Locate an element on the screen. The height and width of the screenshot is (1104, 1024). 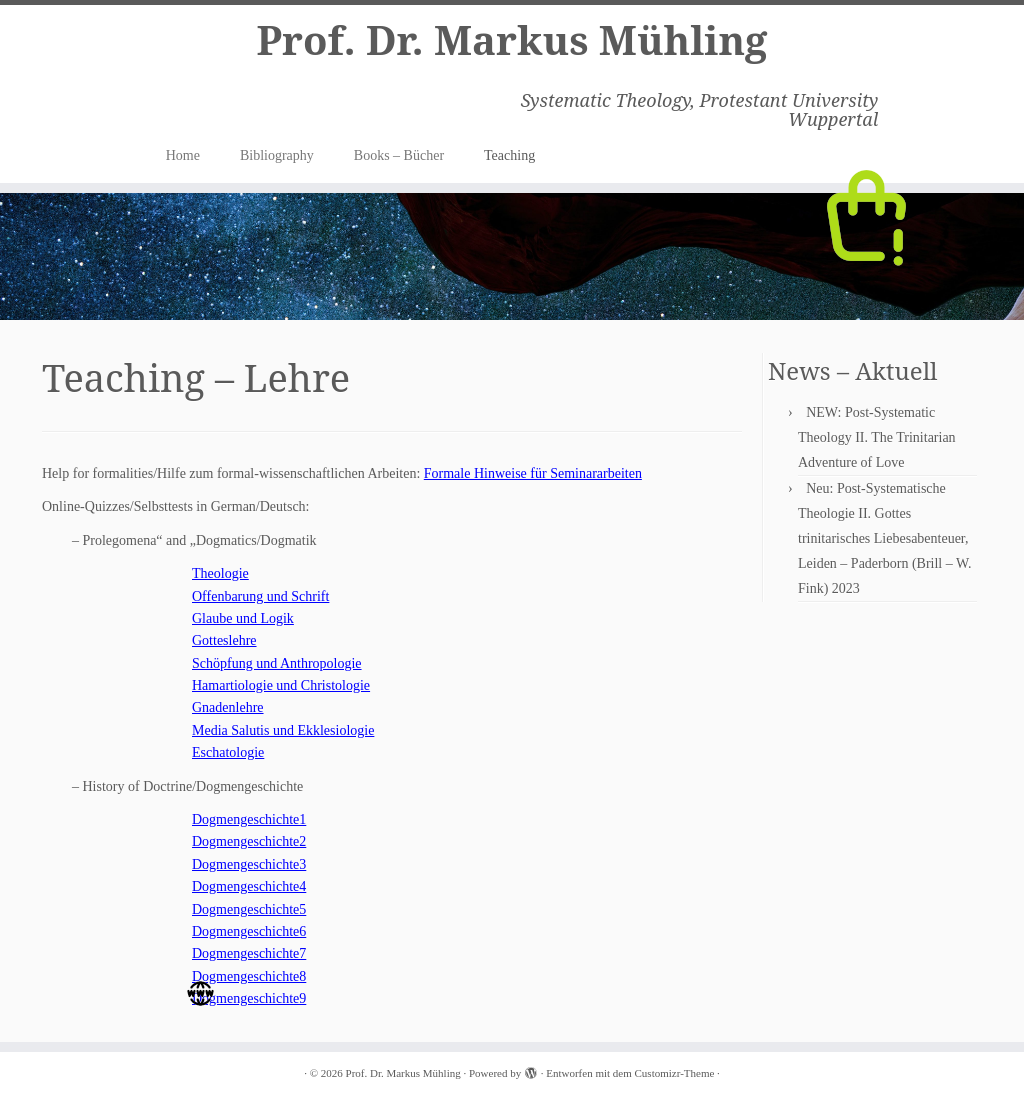
open website or browse the web is located at coordinates (200, 993).